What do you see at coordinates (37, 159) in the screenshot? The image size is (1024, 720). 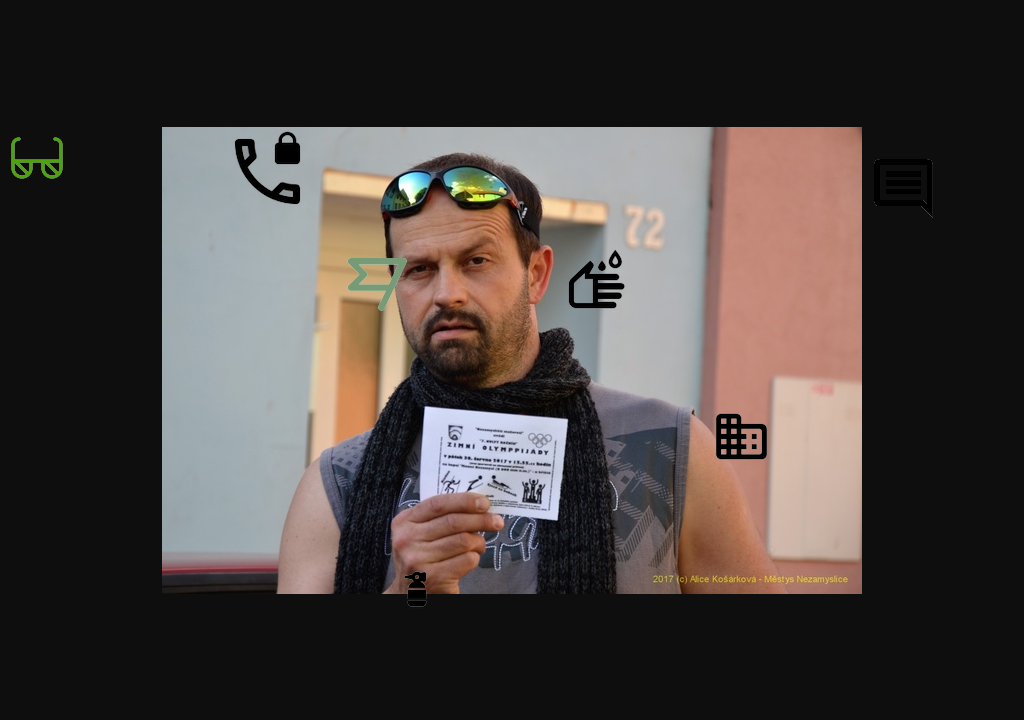 I see `toggle sunglasses or eyewear filter` at bounding box center [37, 159].